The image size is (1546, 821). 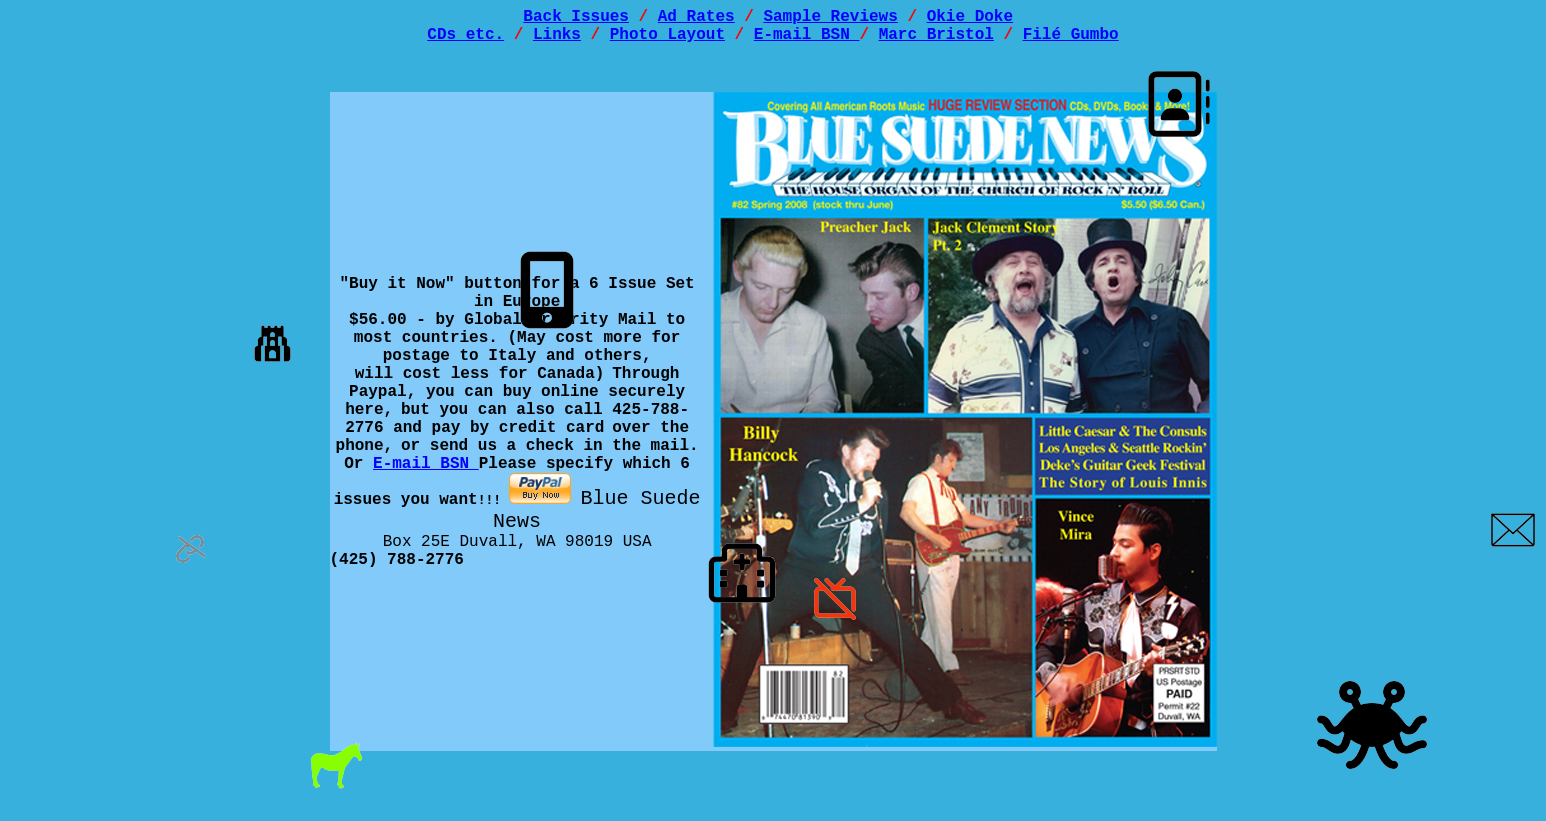 I want to click on remove or break a hyperlink, so click(x=190, y=549).